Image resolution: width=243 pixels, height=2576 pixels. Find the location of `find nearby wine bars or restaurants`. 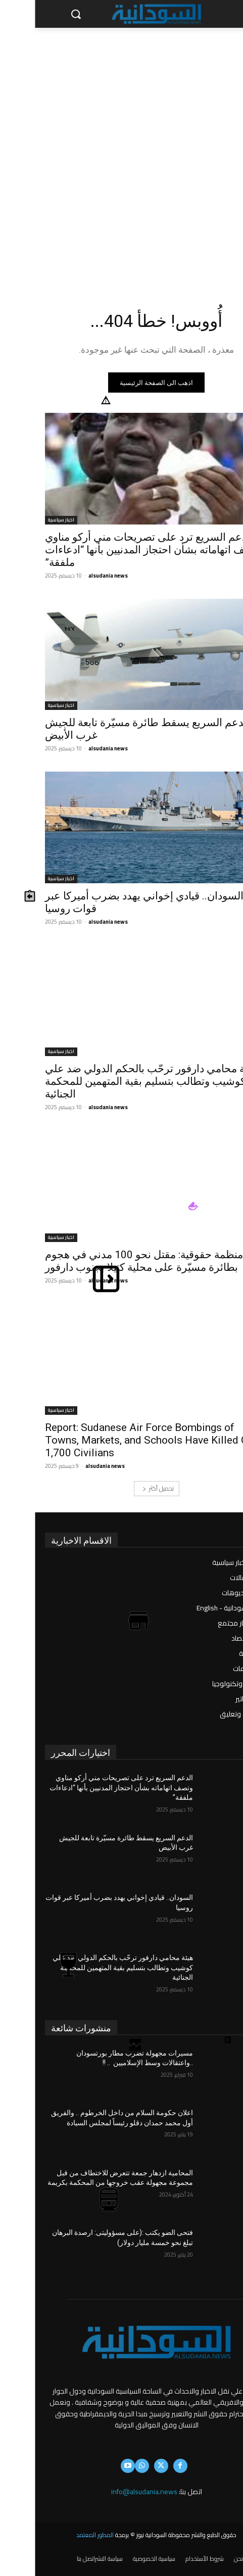

find nearby wine bars or restaurants is located at coordinates (68, 1965).